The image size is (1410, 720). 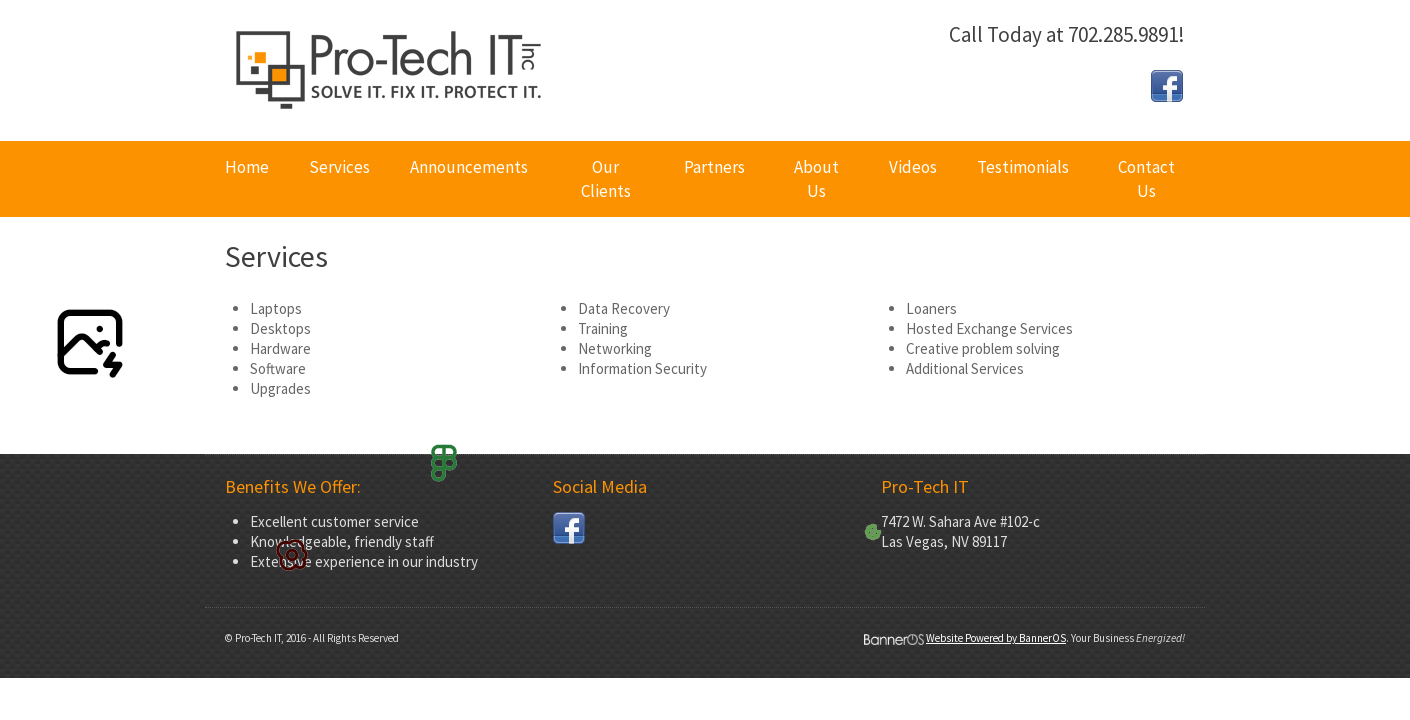 I want to click on open figma design file, so click(x=444, y=463).